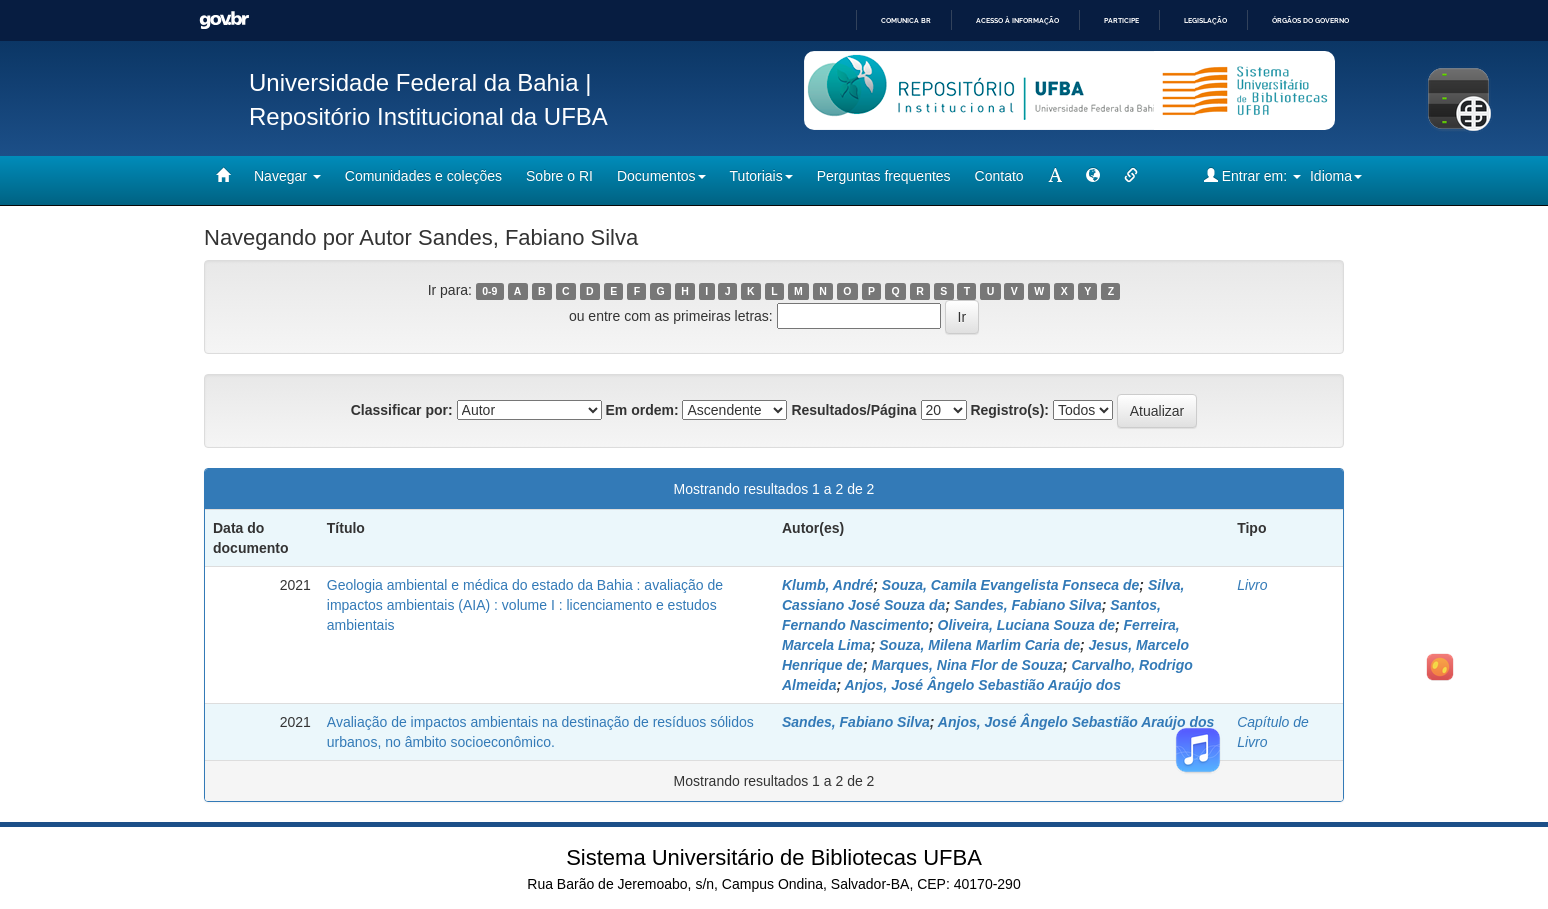 The width and height of the screenshot is (1548, 909). What do you see at coordinates (1198, 750) in the screenshot?
I see `open audacity audio editor` at bounding box center [1198, 750].